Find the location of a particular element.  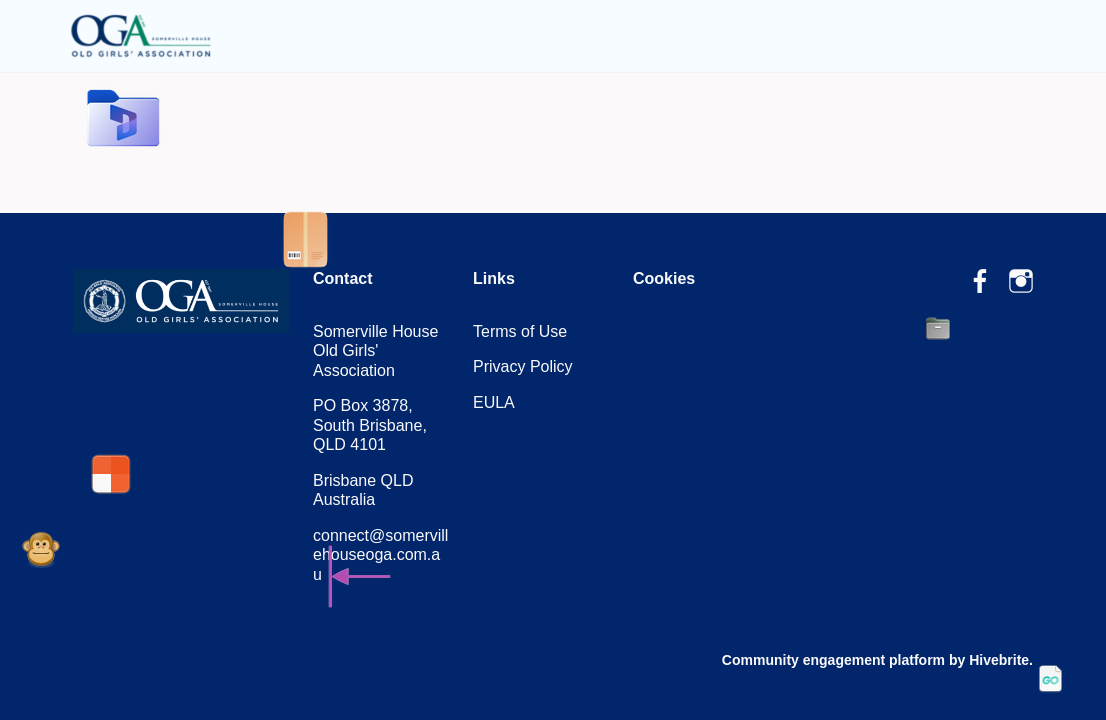

open file manager application is located at coordinates (938, 328).